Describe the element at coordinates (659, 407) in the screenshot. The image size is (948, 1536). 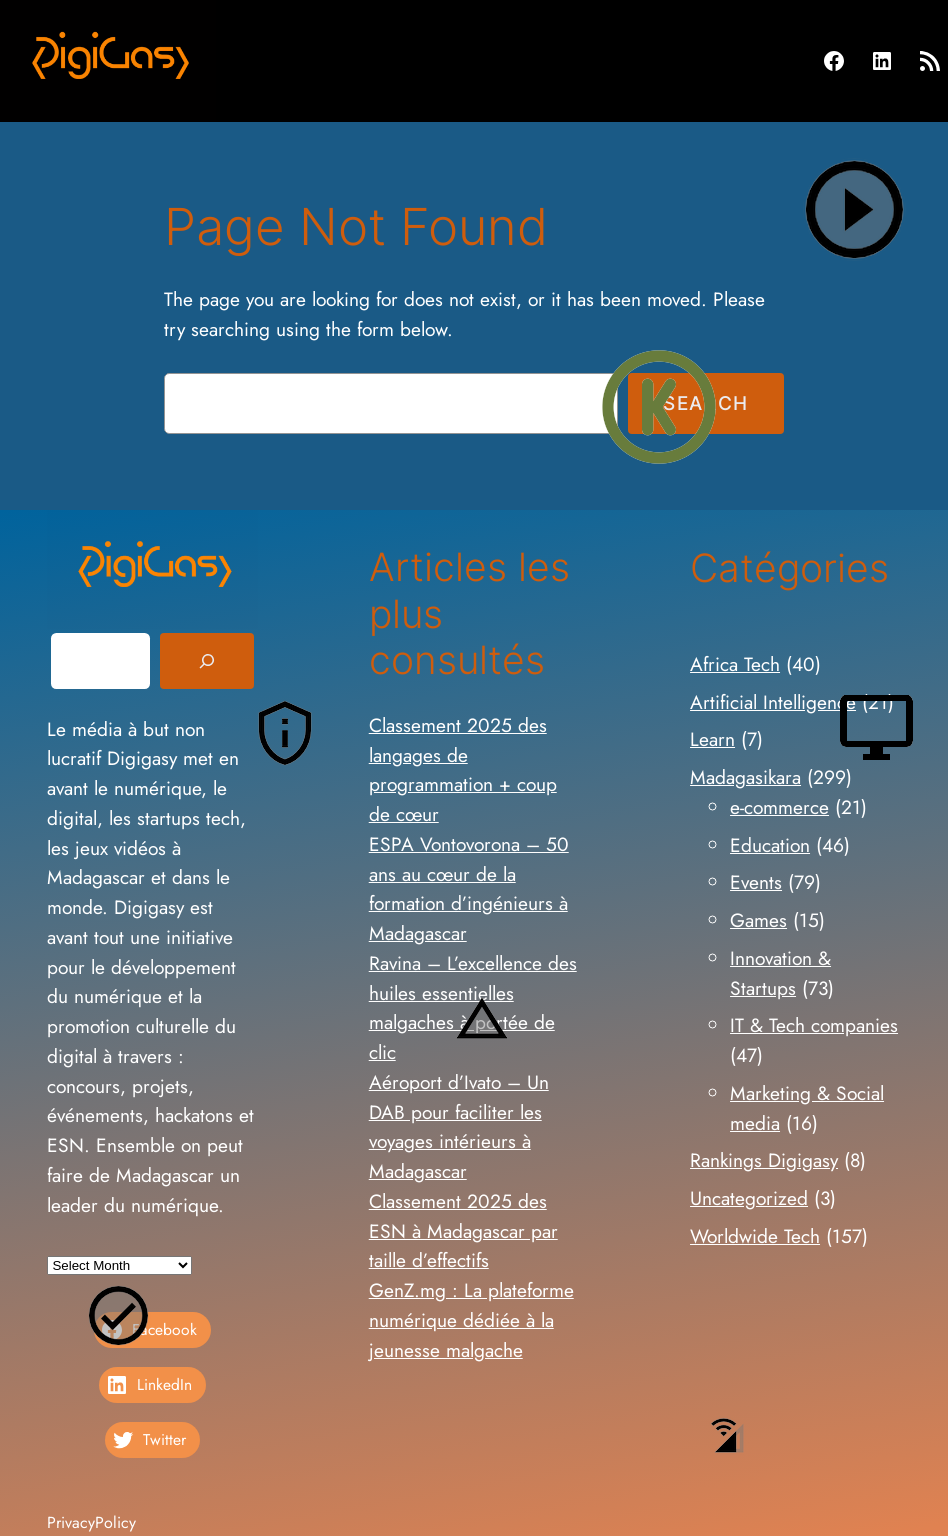
I see `indicates items starting with the letter K` at that location.